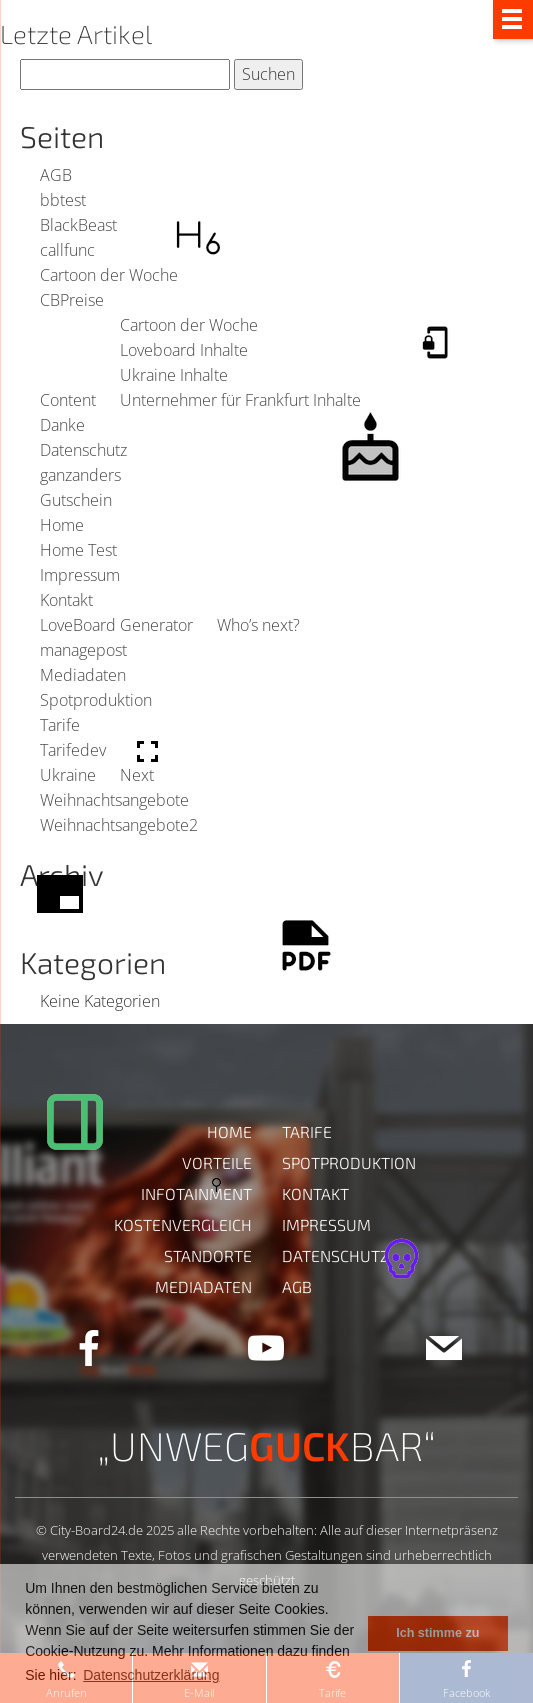 Image resolution: width=533 pixels, height=1703 pixels. Describe the element at coordinates (75, 1122) in the screenshot. I see `toggle right sidebar panel` at that location.